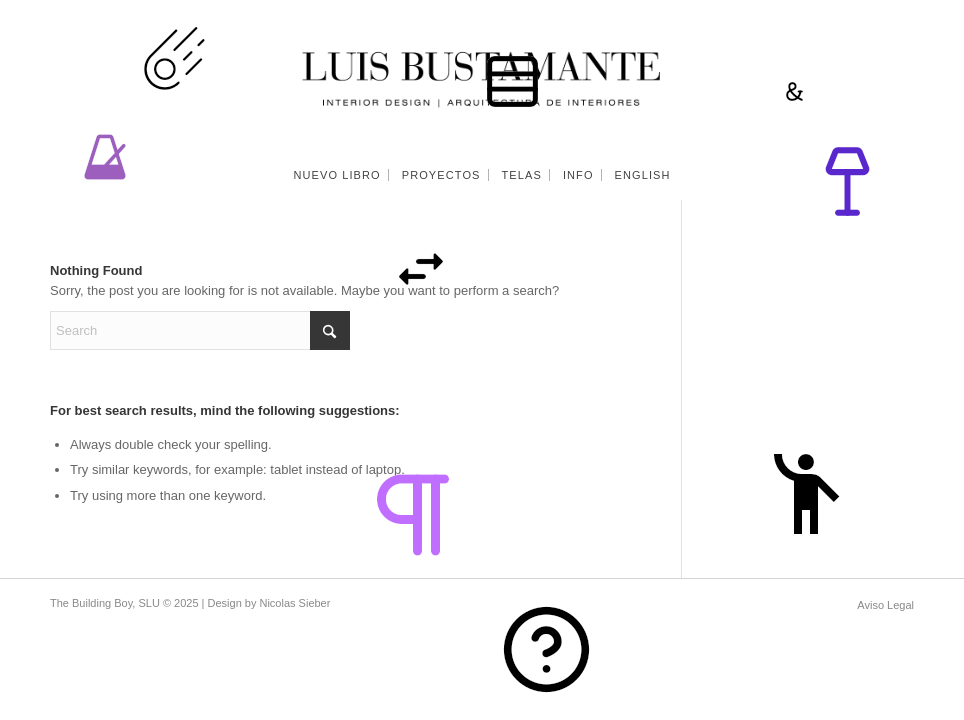 The width and height of the screenshot is (964, 720). I want to click on access people or contacts, so click(806, 494).